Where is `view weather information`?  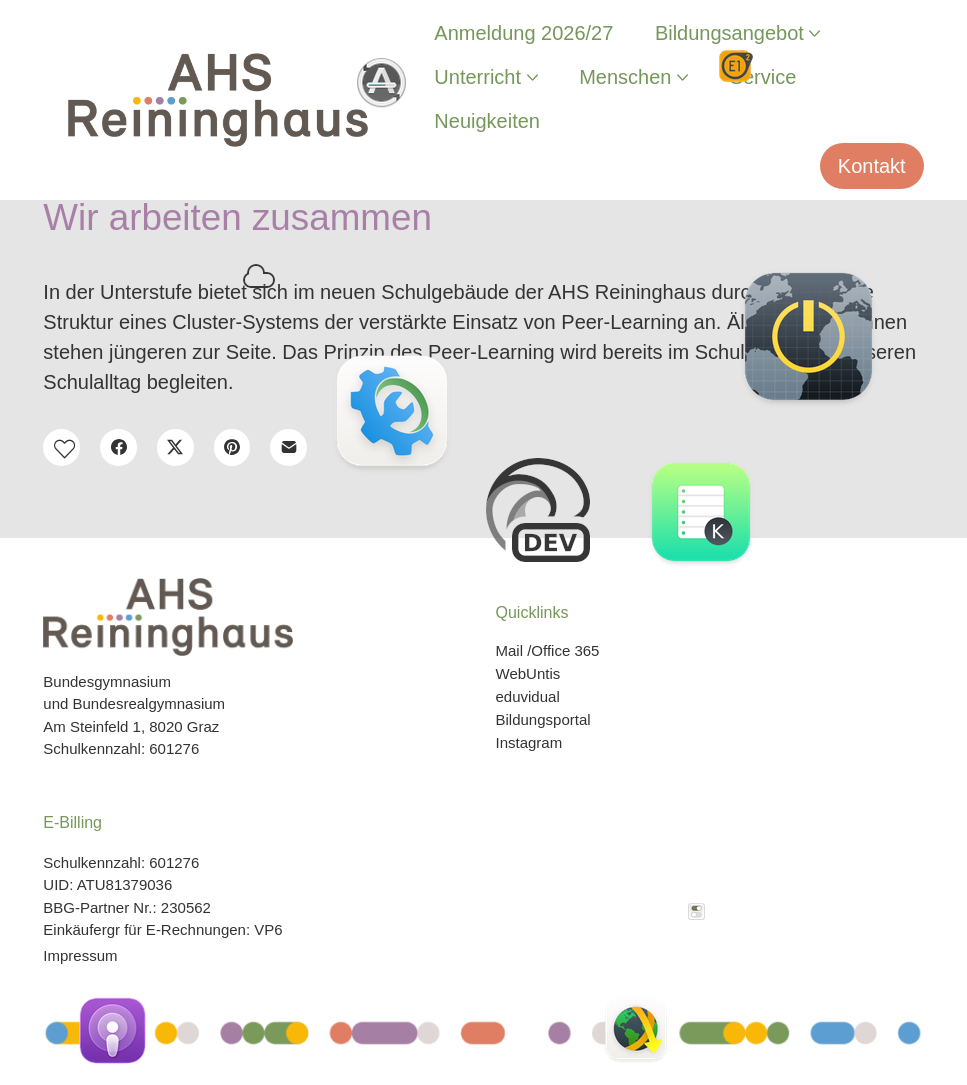 view weather information is located at coordinates (259, 276).